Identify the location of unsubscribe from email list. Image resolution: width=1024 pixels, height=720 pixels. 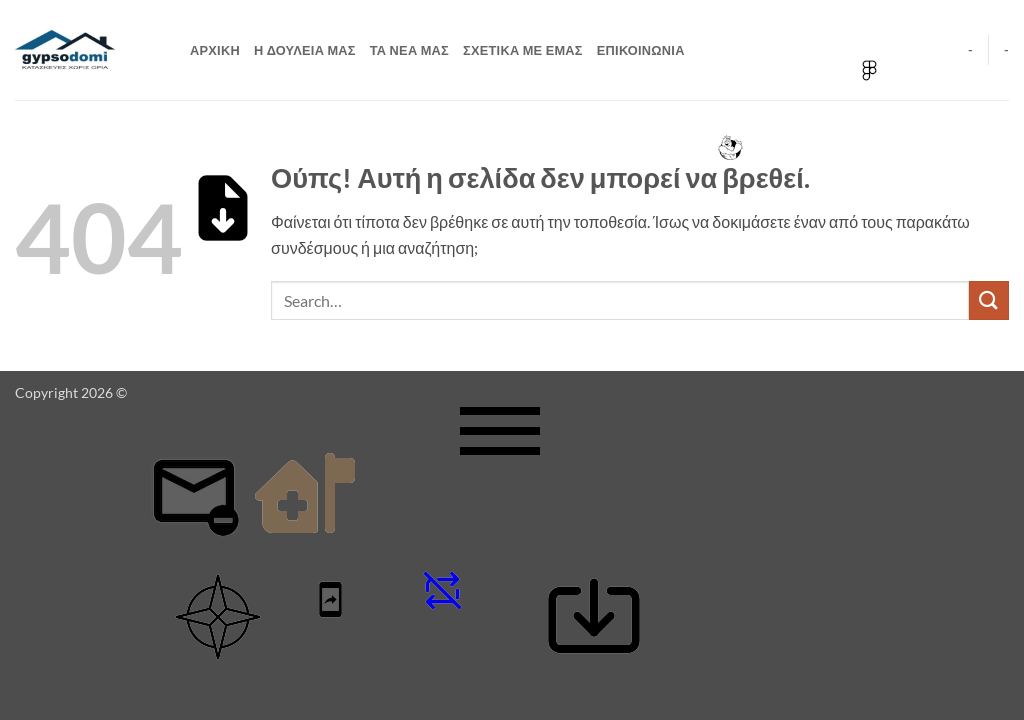
(194, 500).